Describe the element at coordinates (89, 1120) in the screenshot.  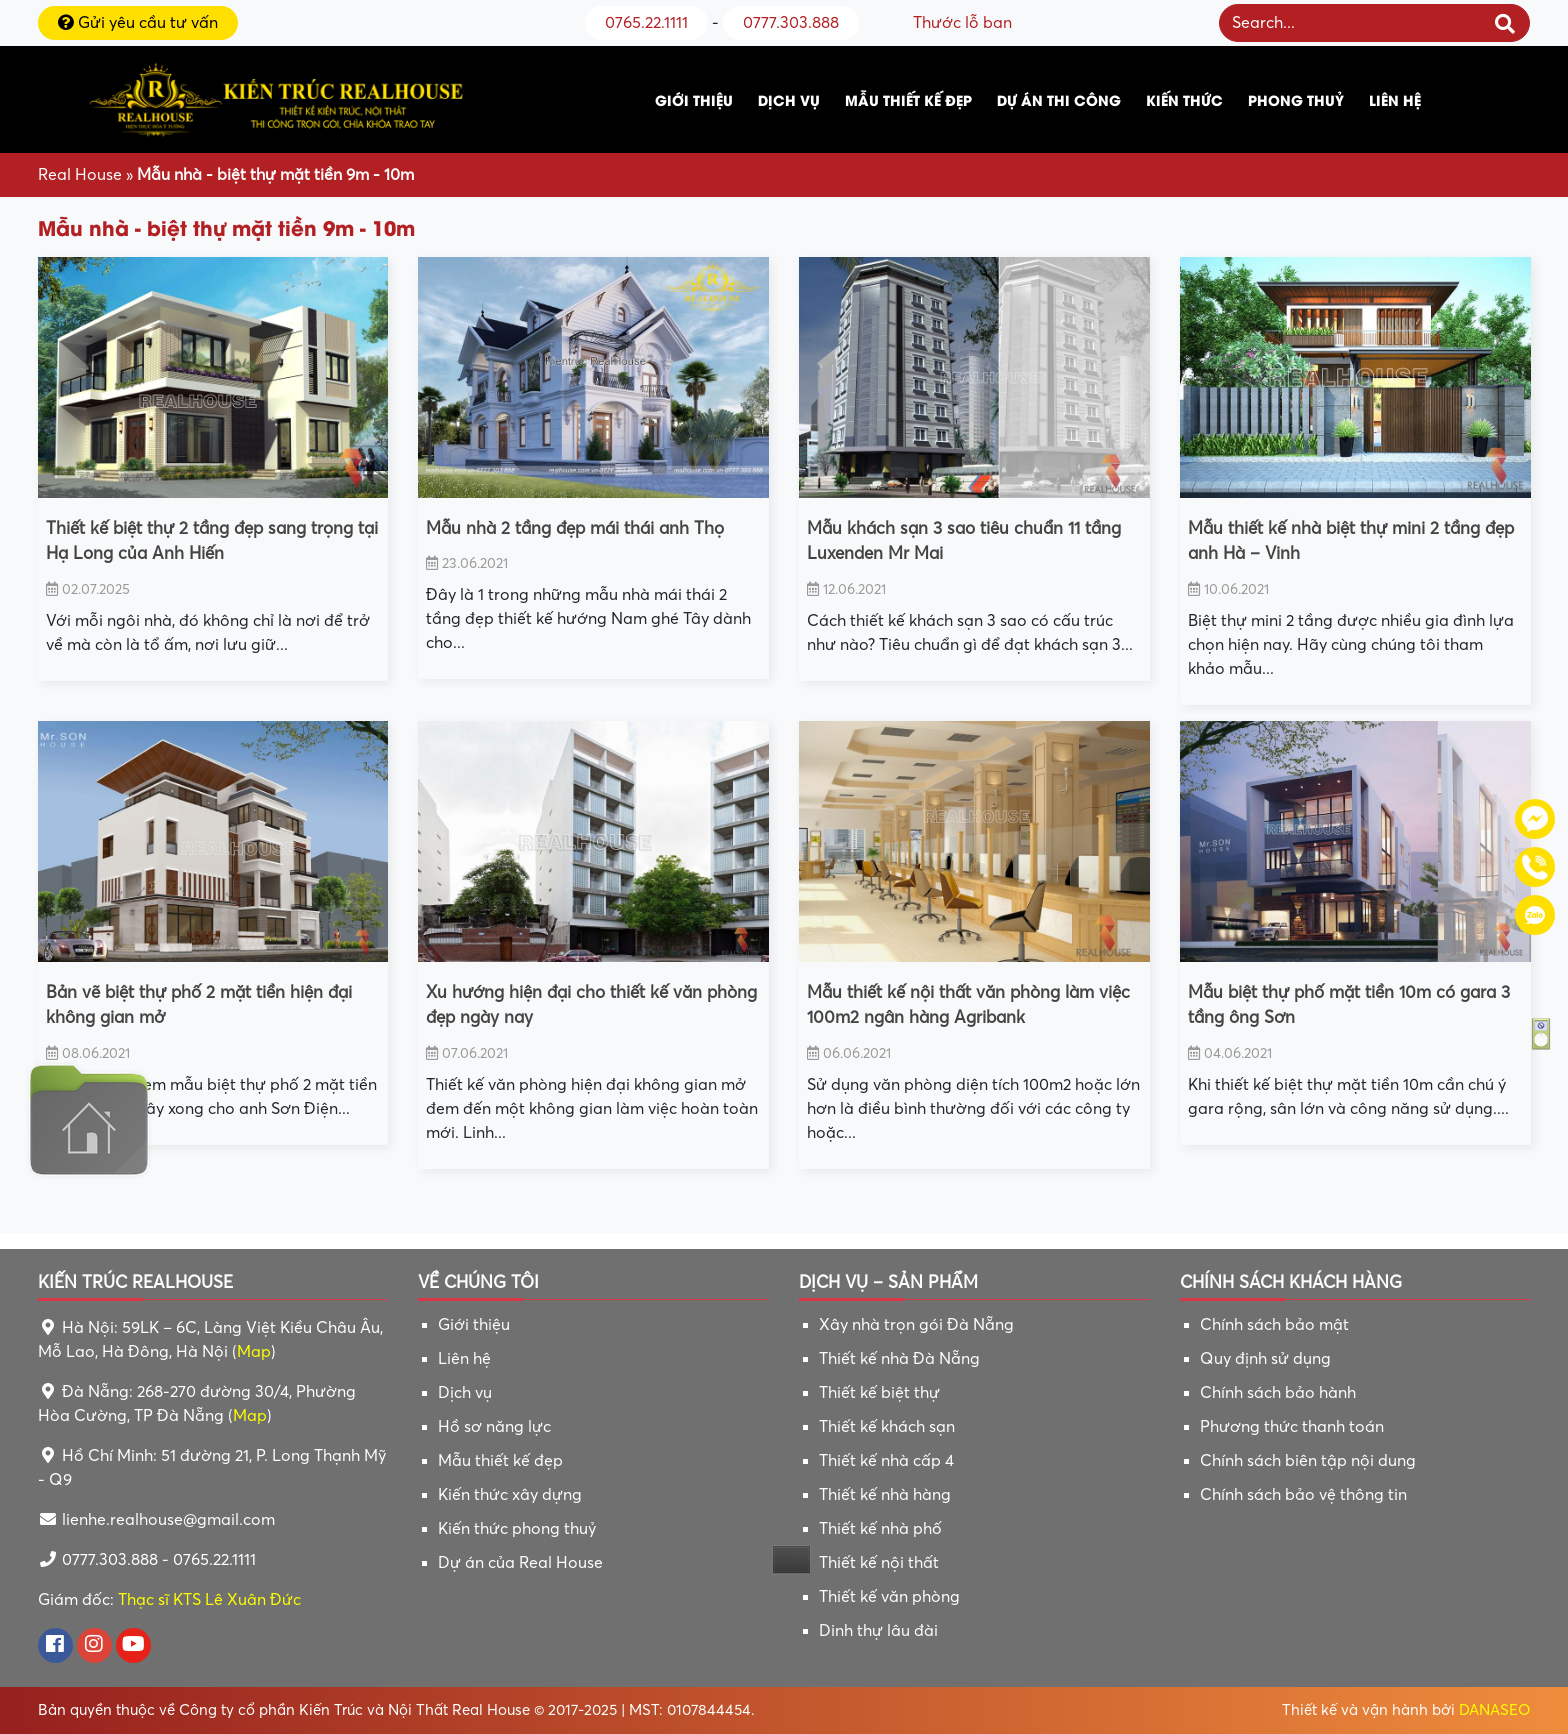
I see `access your home folder` at that location.